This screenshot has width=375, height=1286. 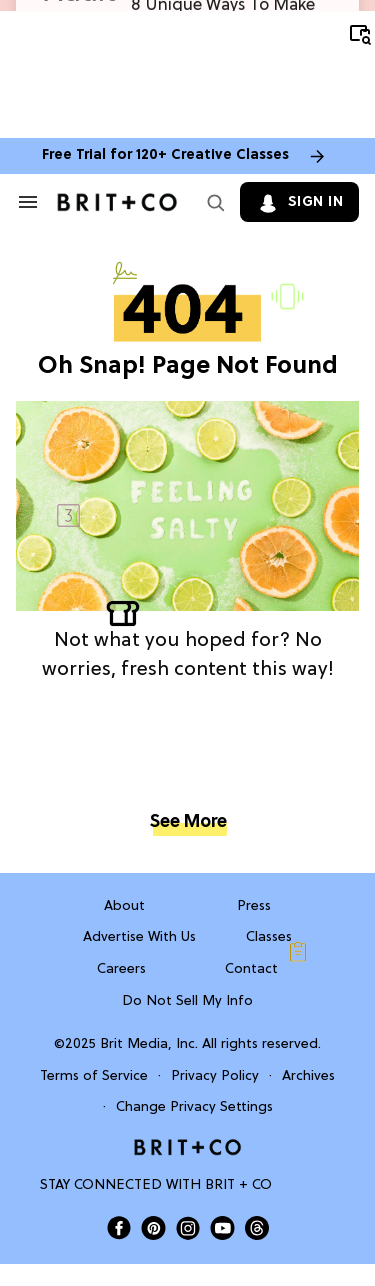 What do you see at coordinates (68, 515) in the screenshot?
I see `indicates step 3 in a multi-step process` at bounding box center [68, 515].